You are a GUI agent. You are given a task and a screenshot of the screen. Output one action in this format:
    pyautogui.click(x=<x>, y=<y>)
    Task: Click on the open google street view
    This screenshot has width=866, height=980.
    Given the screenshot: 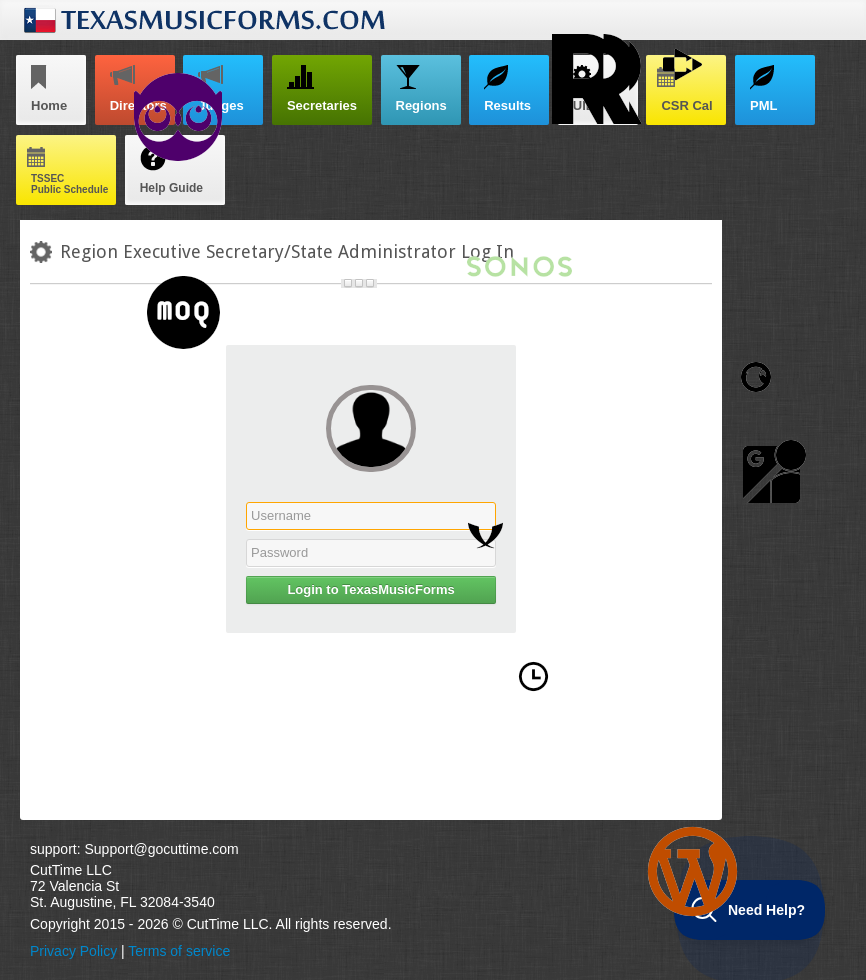 What is the action you would take?
    pyautogui.click(x=774, y=471)
    